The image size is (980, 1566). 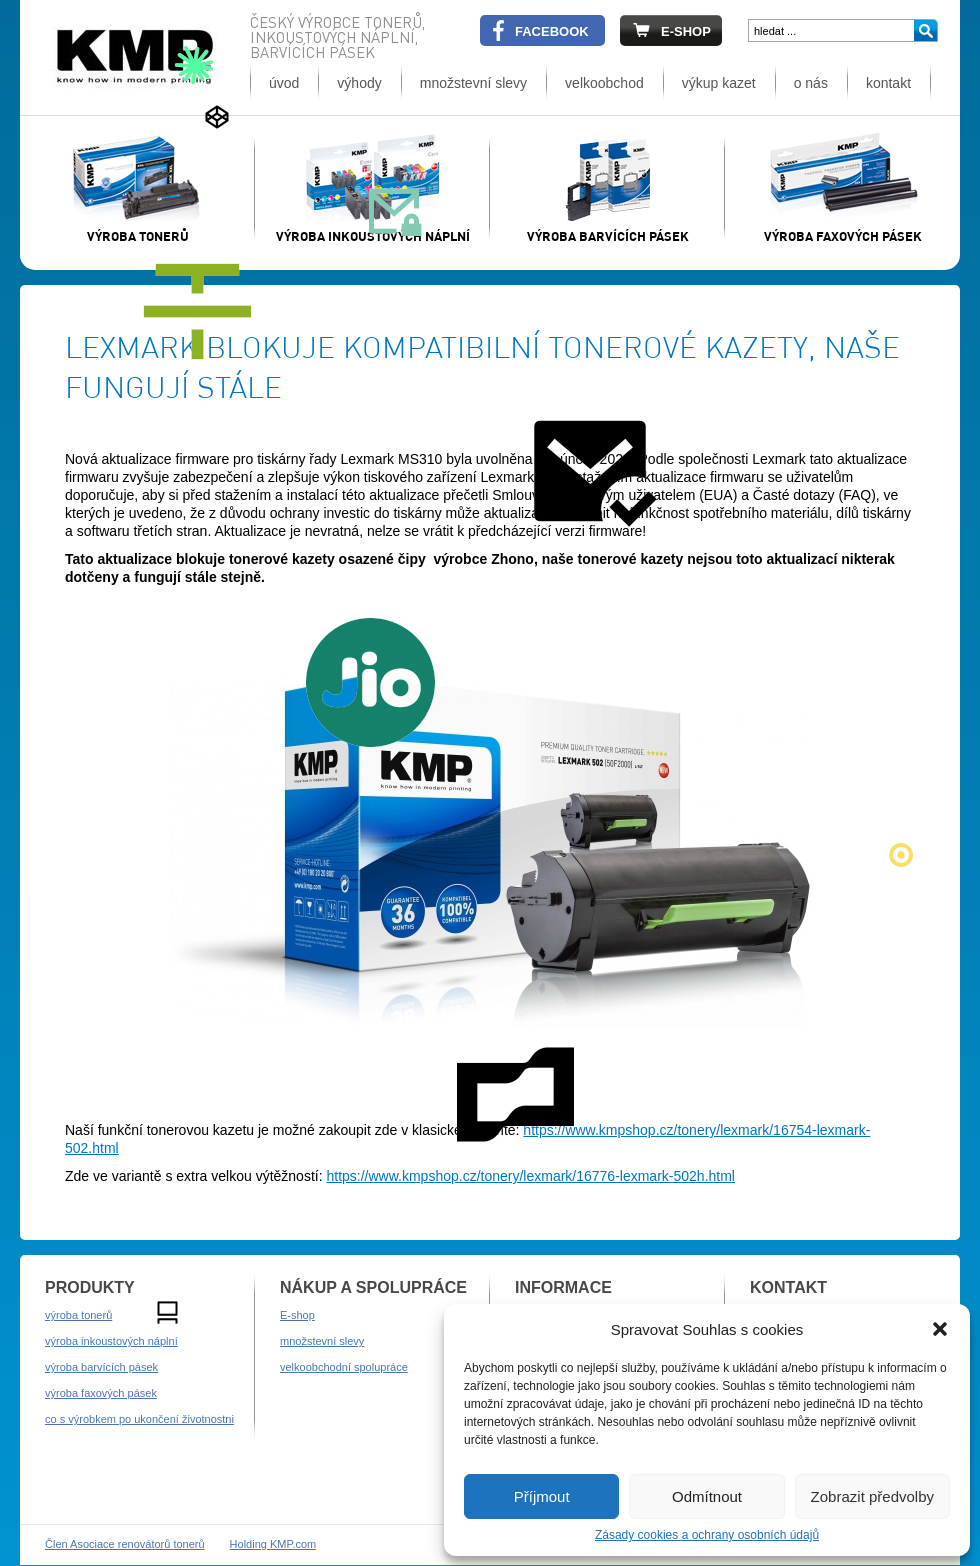 I want to click on apply strikethrough formatting to selected text, so click(x=197, y=311).